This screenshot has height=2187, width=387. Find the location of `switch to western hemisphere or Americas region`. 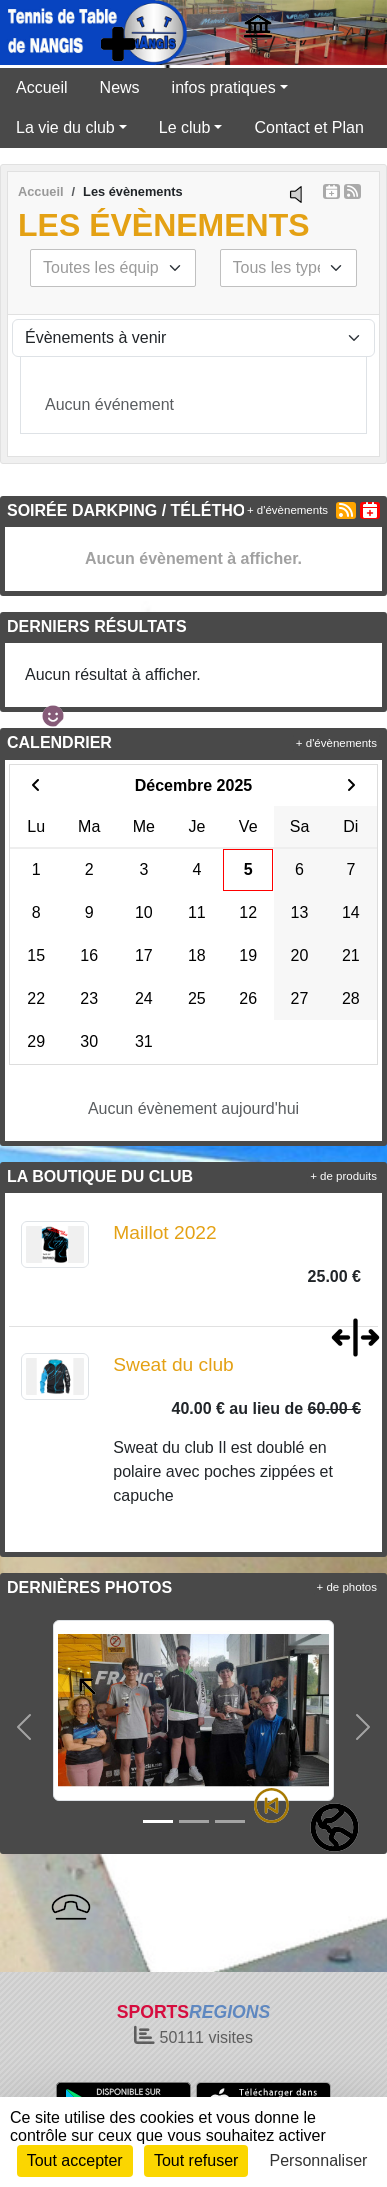

switch to western hemisphere or Americas region is located at coordinates (334, 1827).